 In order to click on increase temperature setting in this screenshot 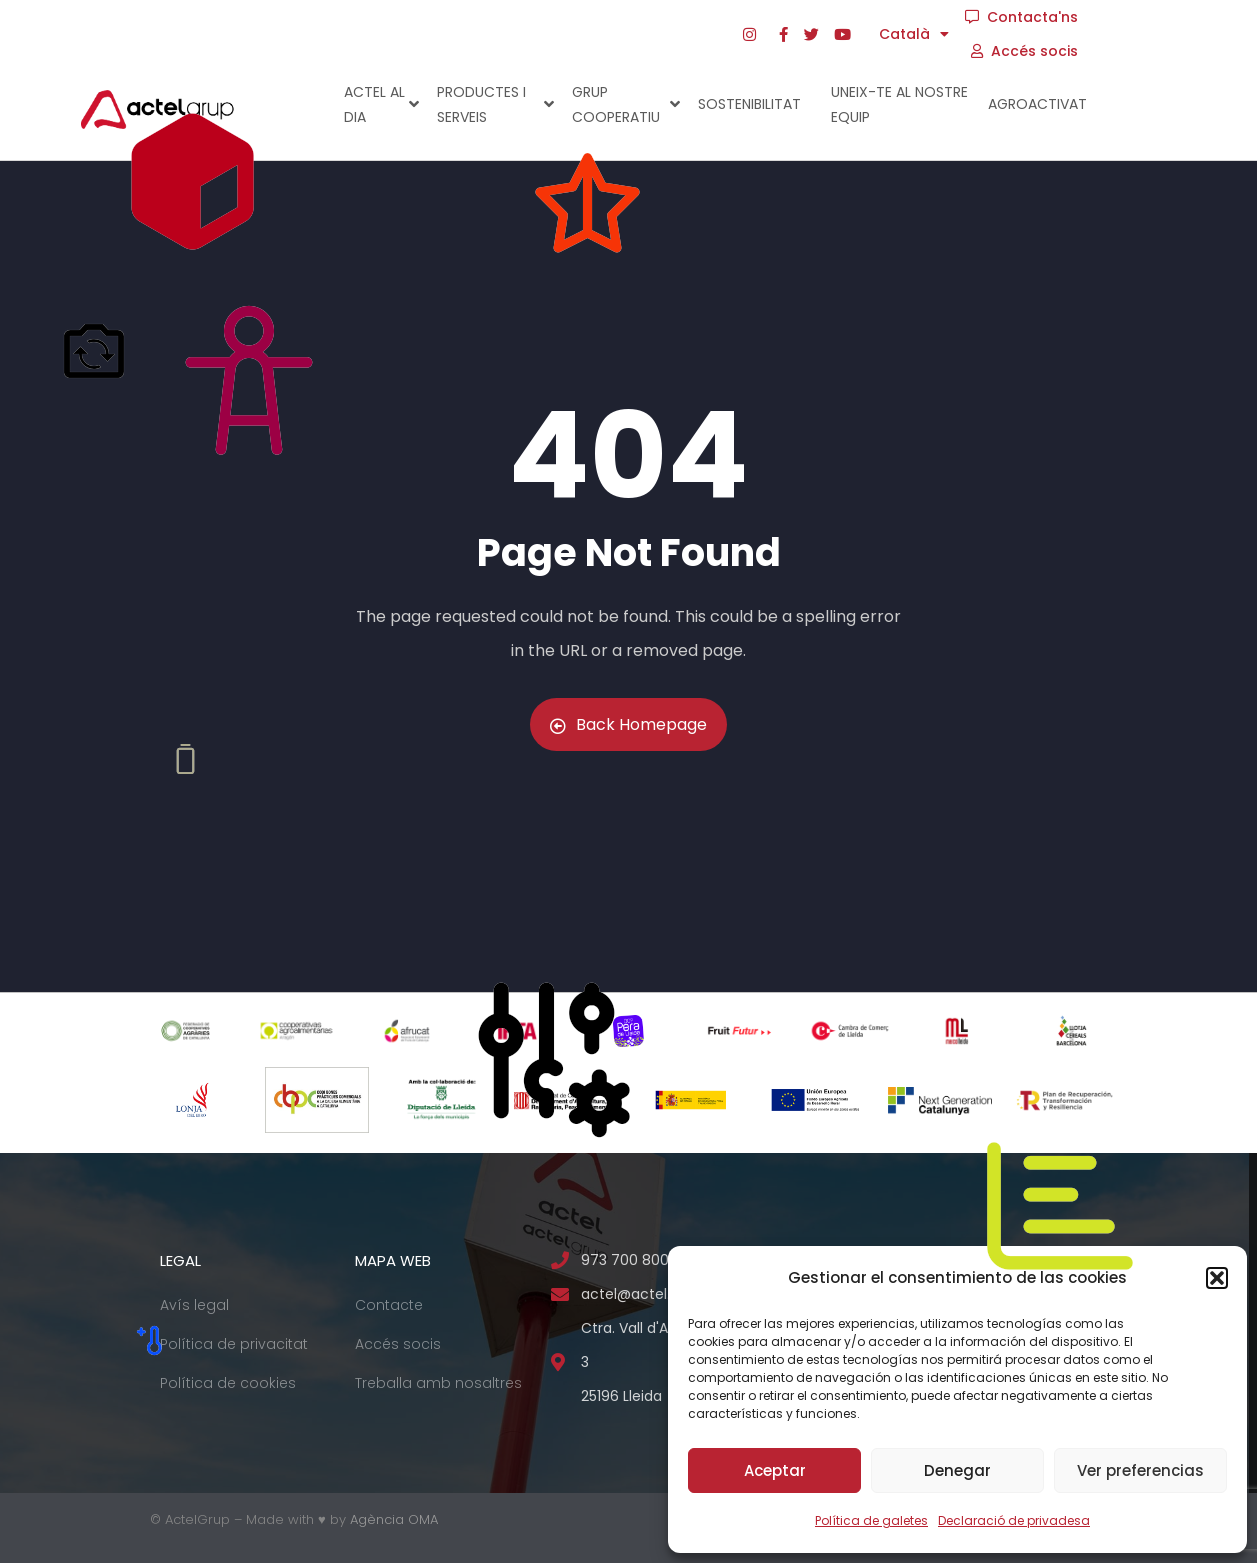, I will do `click(151, 1340)`.